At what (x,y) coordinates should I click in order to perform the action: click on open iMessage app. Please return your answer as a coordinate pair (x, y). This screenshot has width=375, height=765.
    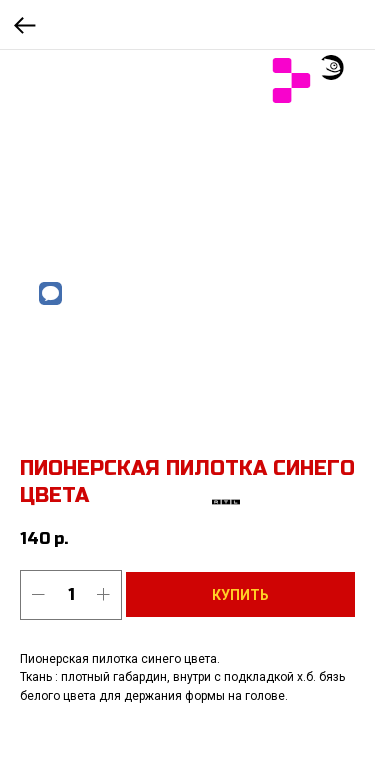
    Looking at the image, I should click on (50, 293).